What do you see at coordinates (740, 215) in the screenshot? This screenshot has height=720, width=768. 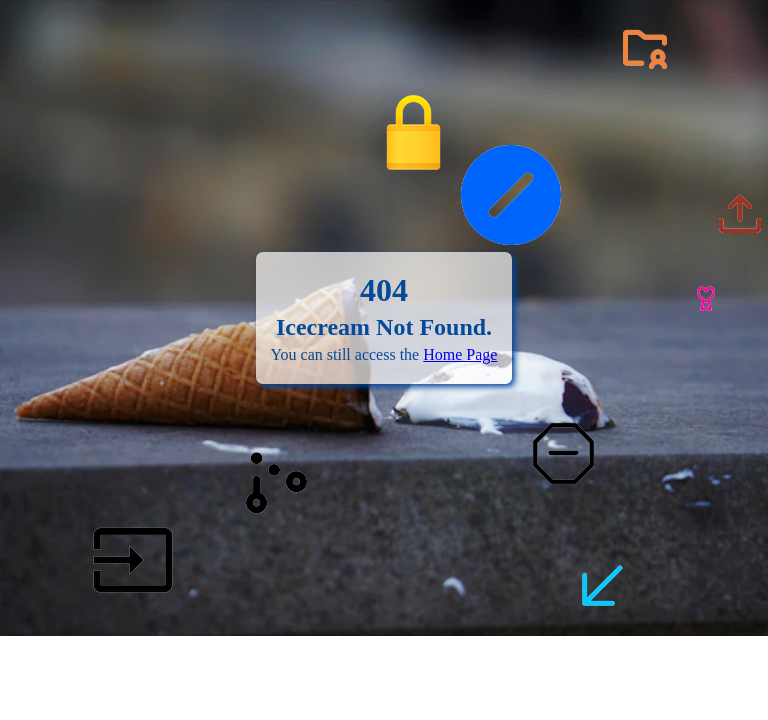 I see `upload a file or document` at bounding box center [740, 215].